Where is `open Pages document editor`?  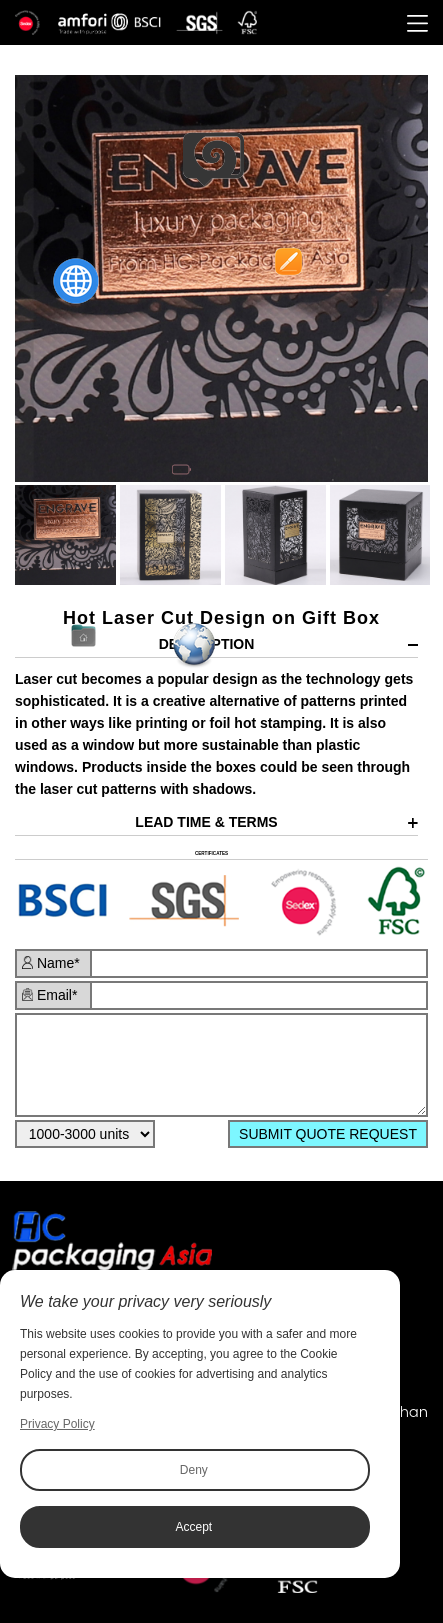
open Pages document editor is located at coordinates (288, 261).